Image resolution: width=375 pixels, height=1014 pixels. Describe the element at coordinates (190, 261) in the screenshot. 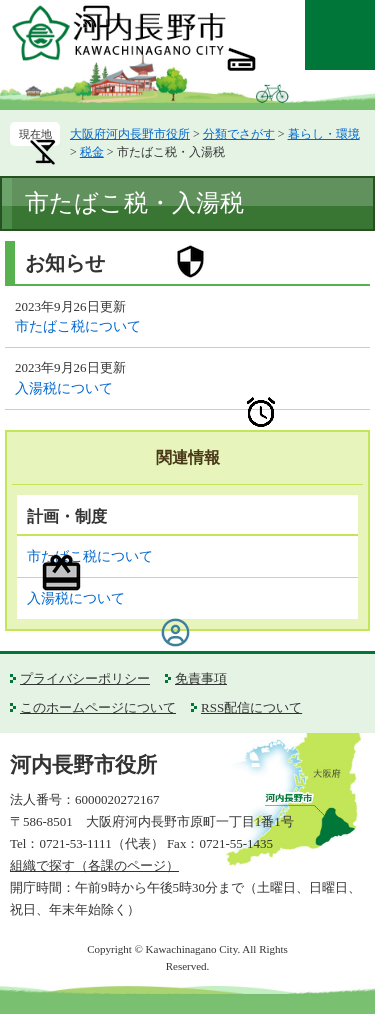

I see `access security settings` at that location.